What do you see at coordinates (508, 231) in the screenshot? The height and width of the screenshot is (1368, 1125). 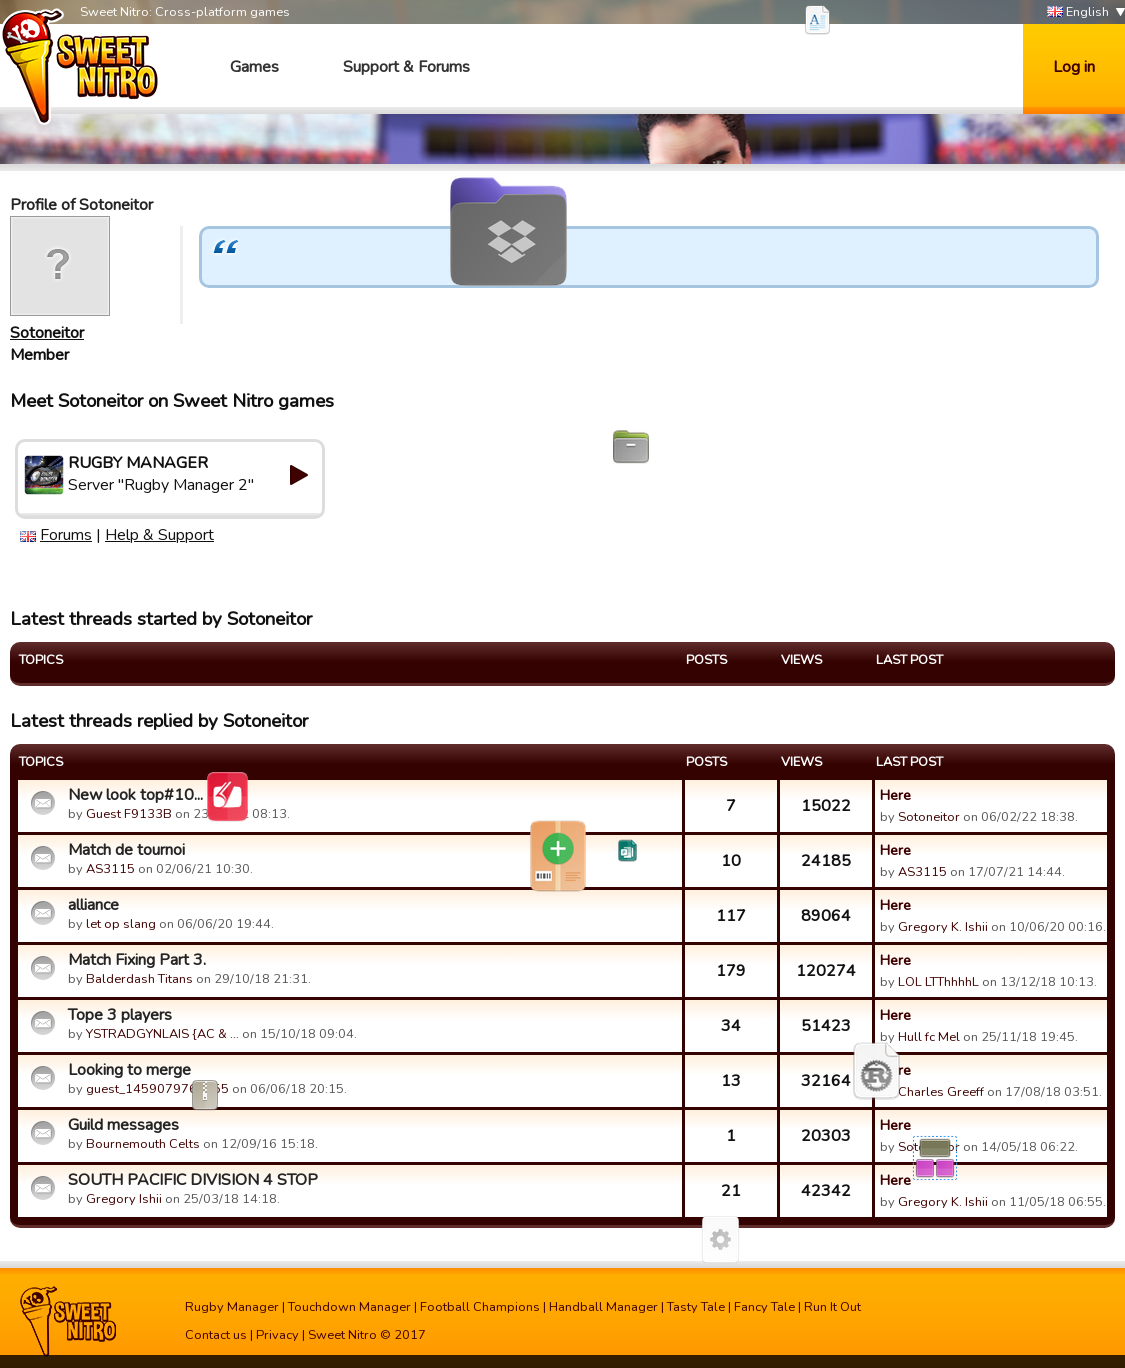 I see `open your Dropbox synced folder` at bounding box center [508, 231].